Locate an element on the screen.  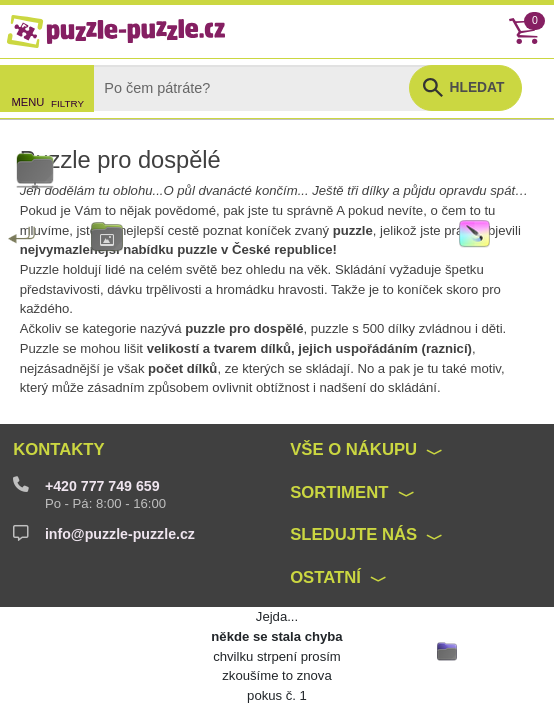
indicates an open or expanded folder is located at coordinates (447, 651).